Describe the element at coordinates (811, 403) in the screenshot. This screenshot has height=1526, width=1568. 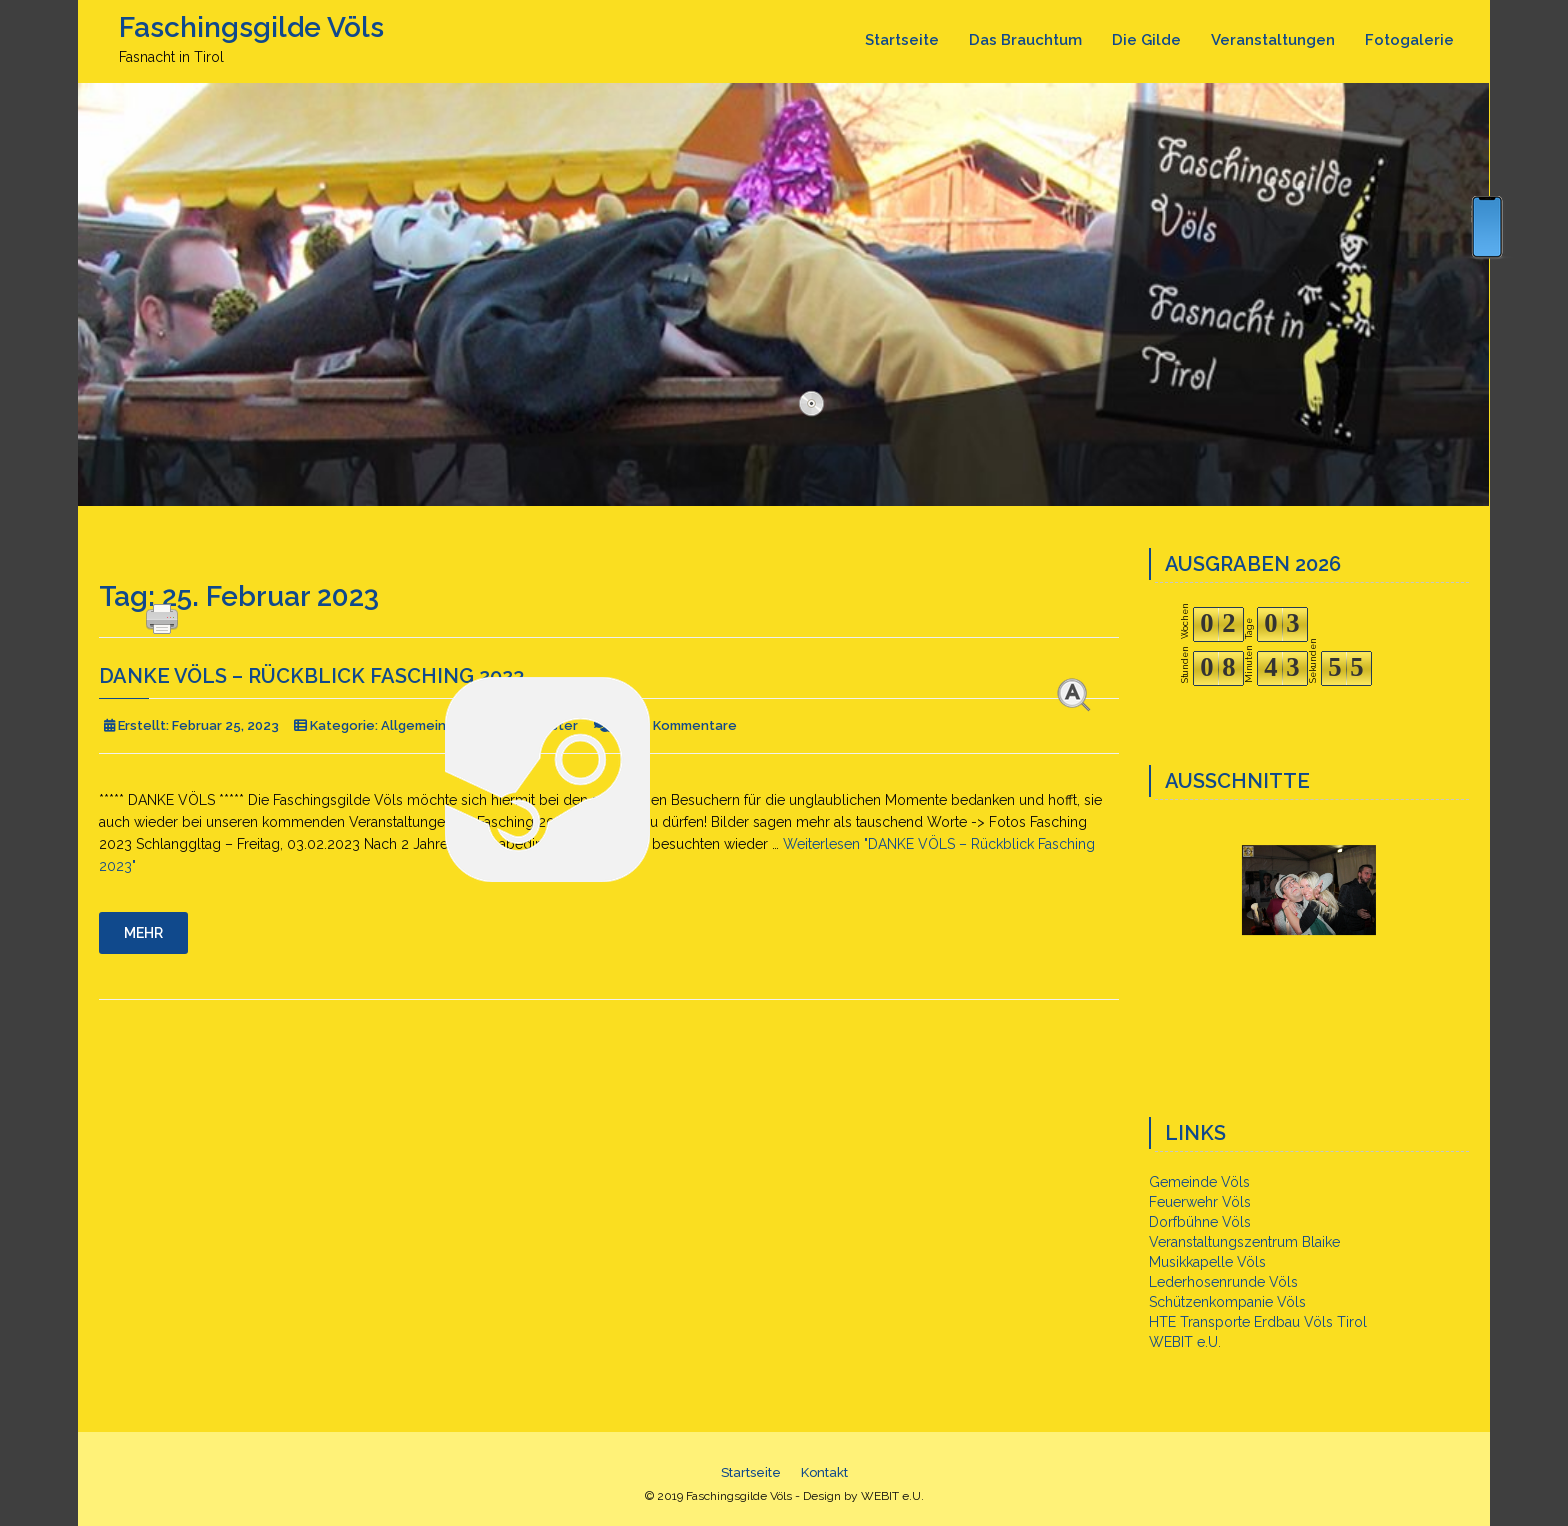
I see `access DVD-RW drive or disc` at that location.